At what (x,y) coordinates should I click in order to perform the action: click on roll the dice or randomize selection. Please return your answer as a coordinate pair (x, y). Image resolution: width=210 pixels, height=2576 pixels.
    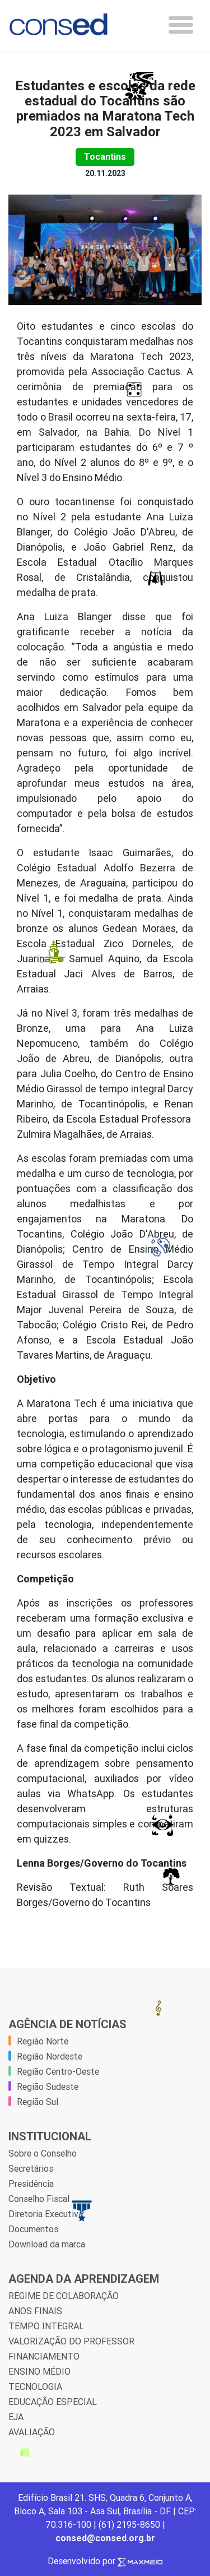
    Looking at the image, I should click on (134, 389).